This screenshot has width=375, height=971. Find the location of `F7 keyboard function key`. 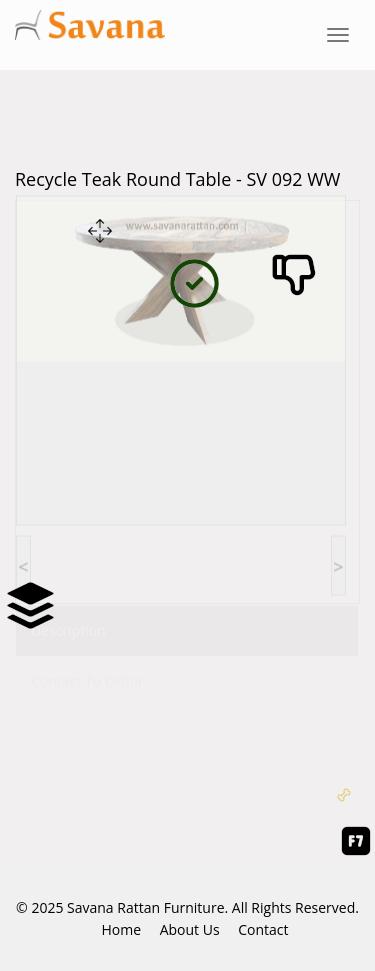

F7 keyboard function key is located at coordinates (356, 841).